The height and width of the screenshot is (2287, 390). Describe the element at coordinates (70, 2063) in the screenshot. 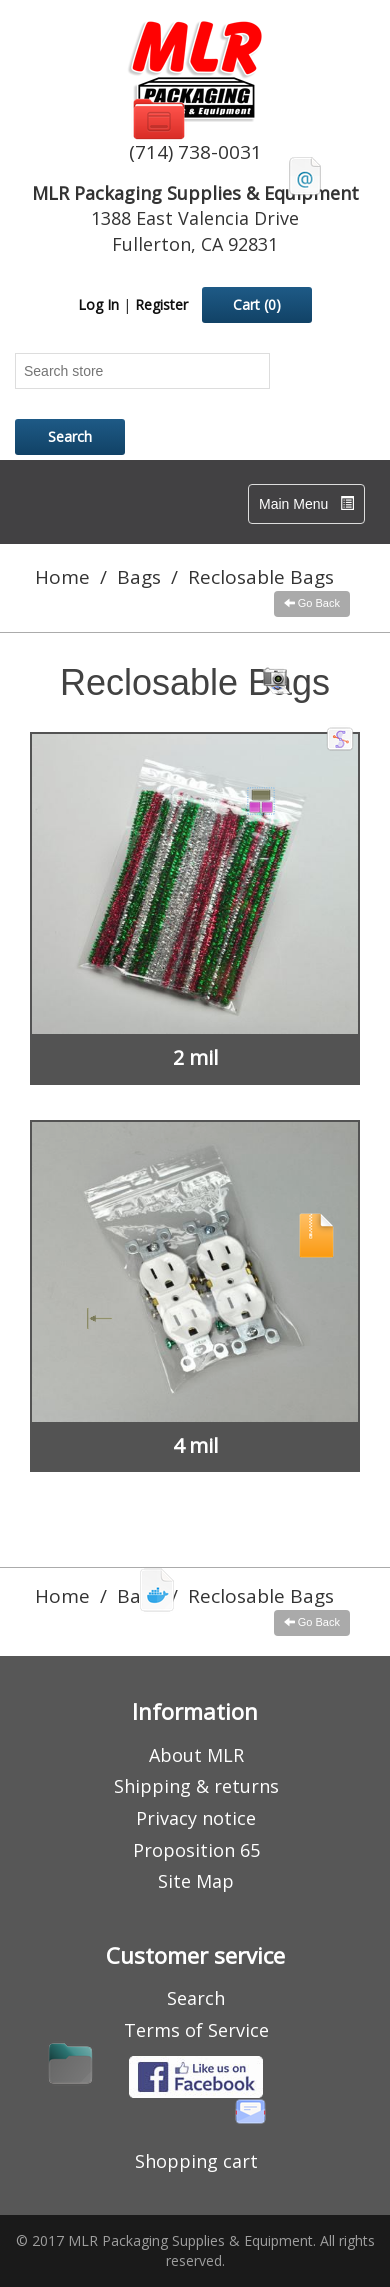

I see `drop files here to move them into this folder` at that location.